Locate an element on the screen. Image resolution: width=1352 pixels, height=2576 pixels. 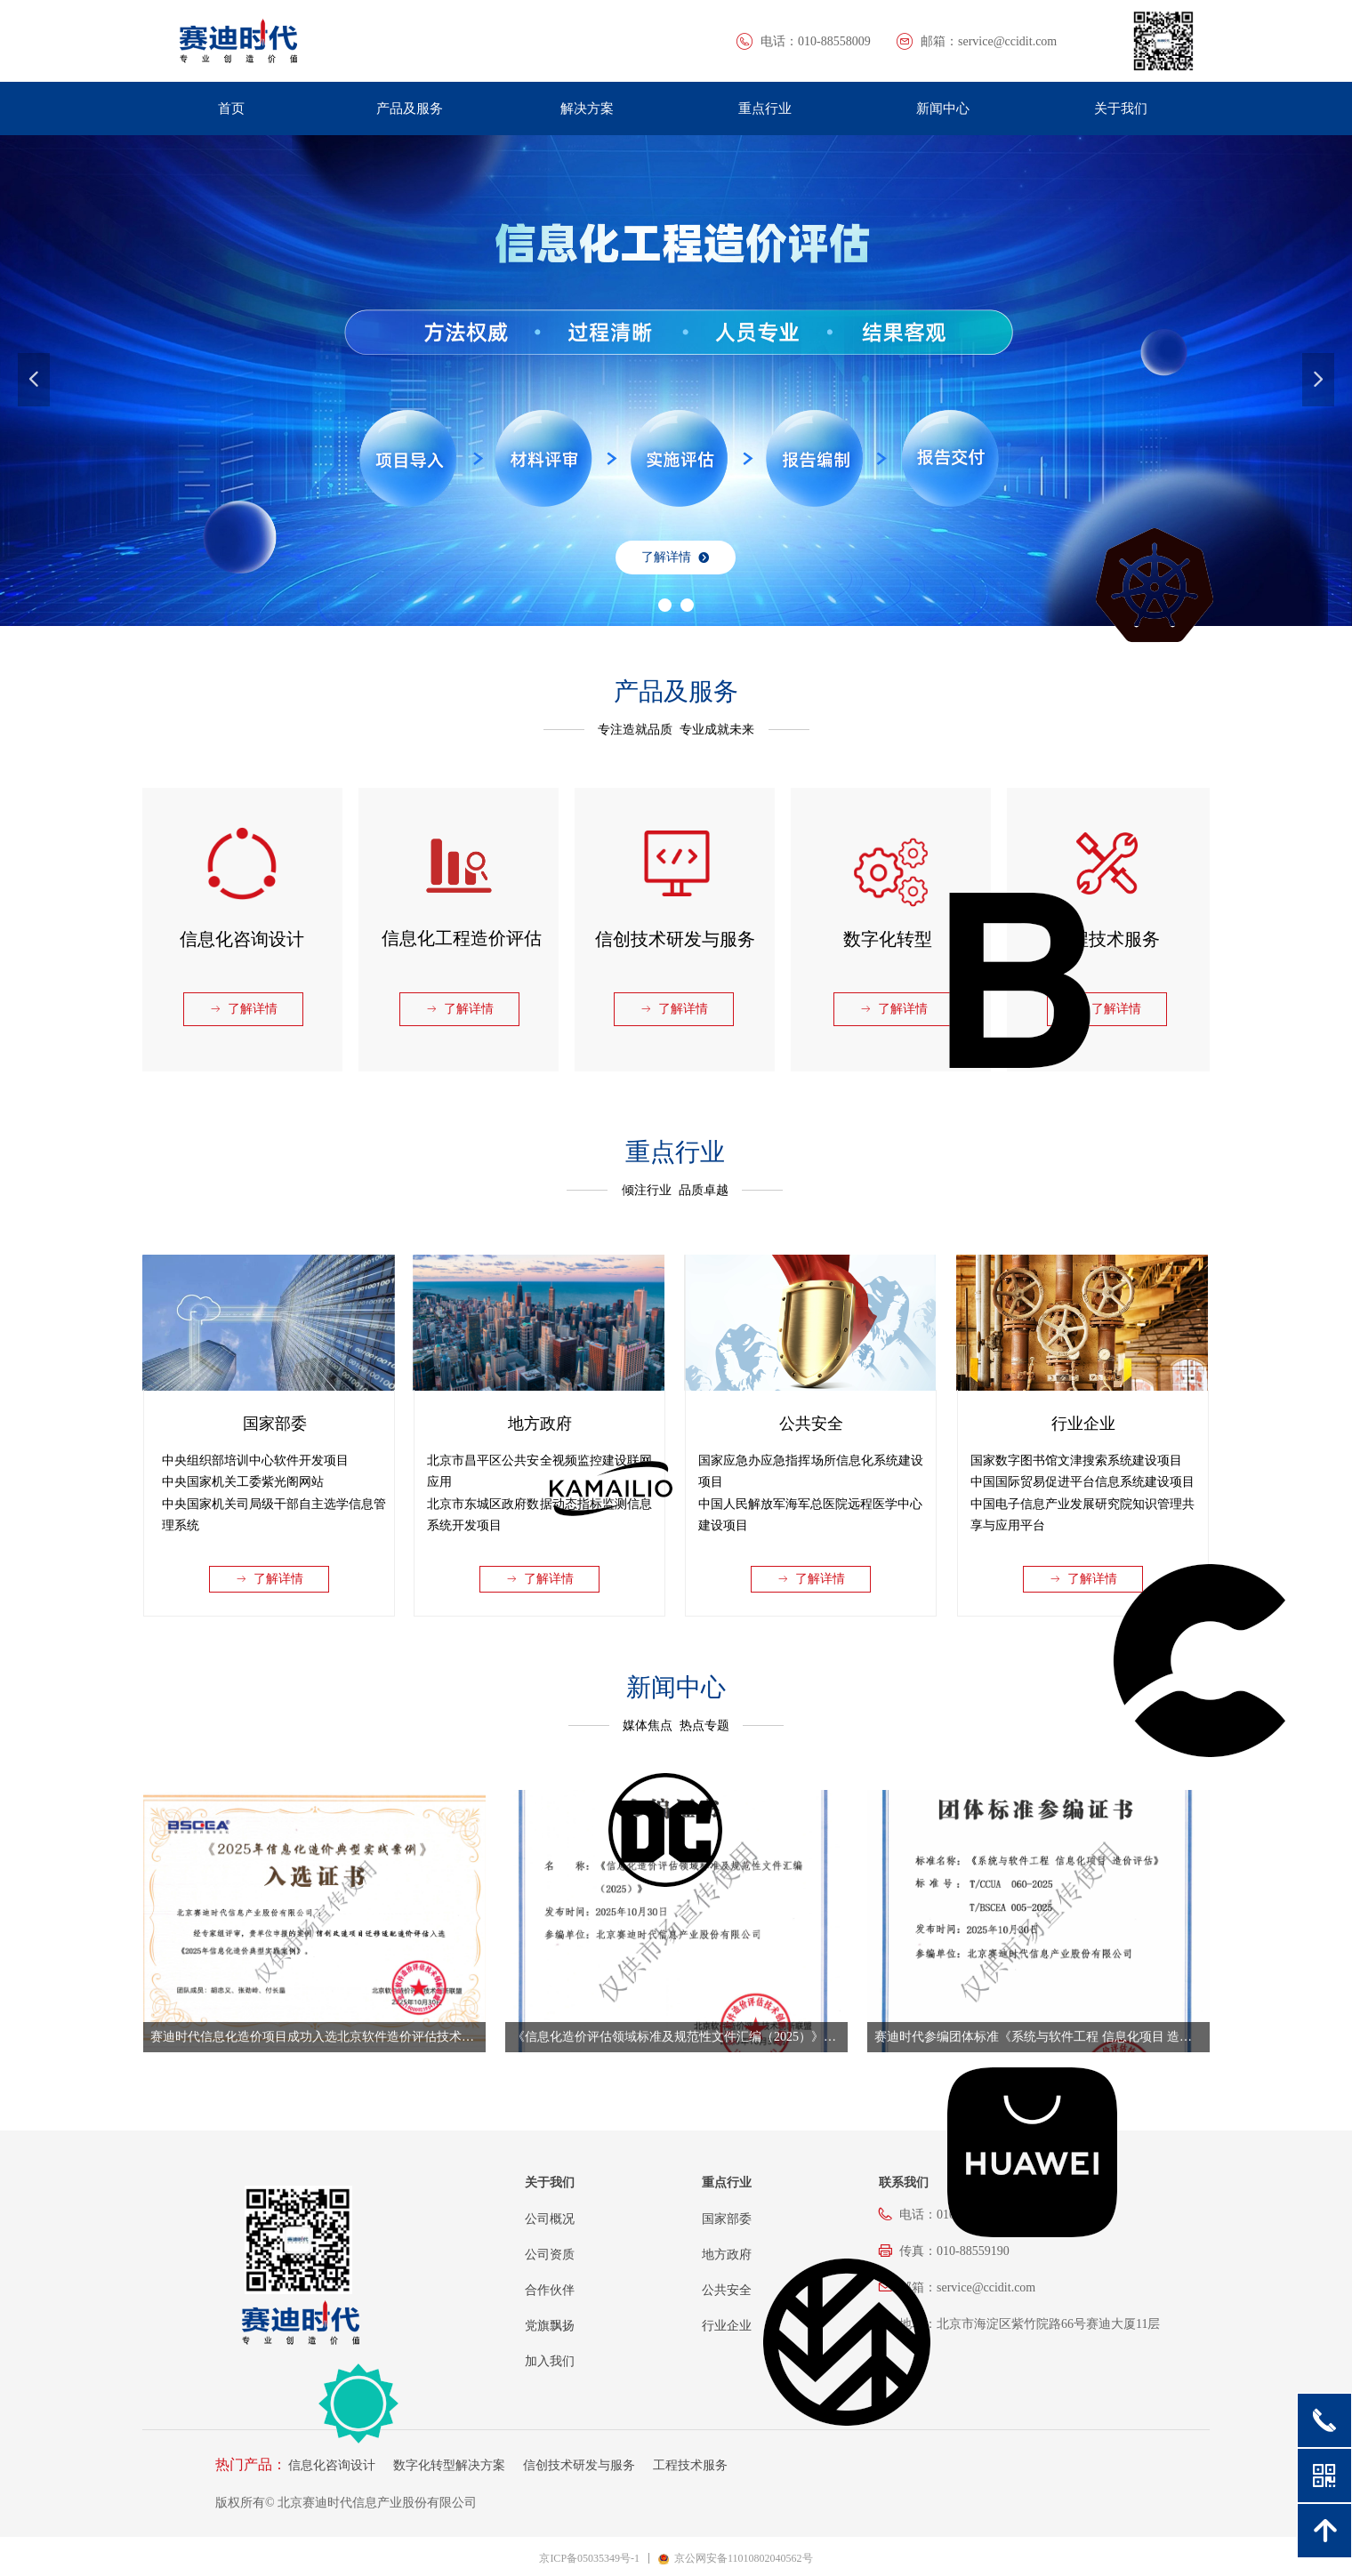
kamailio SIP server logo is located at coordinates (611, 1489).